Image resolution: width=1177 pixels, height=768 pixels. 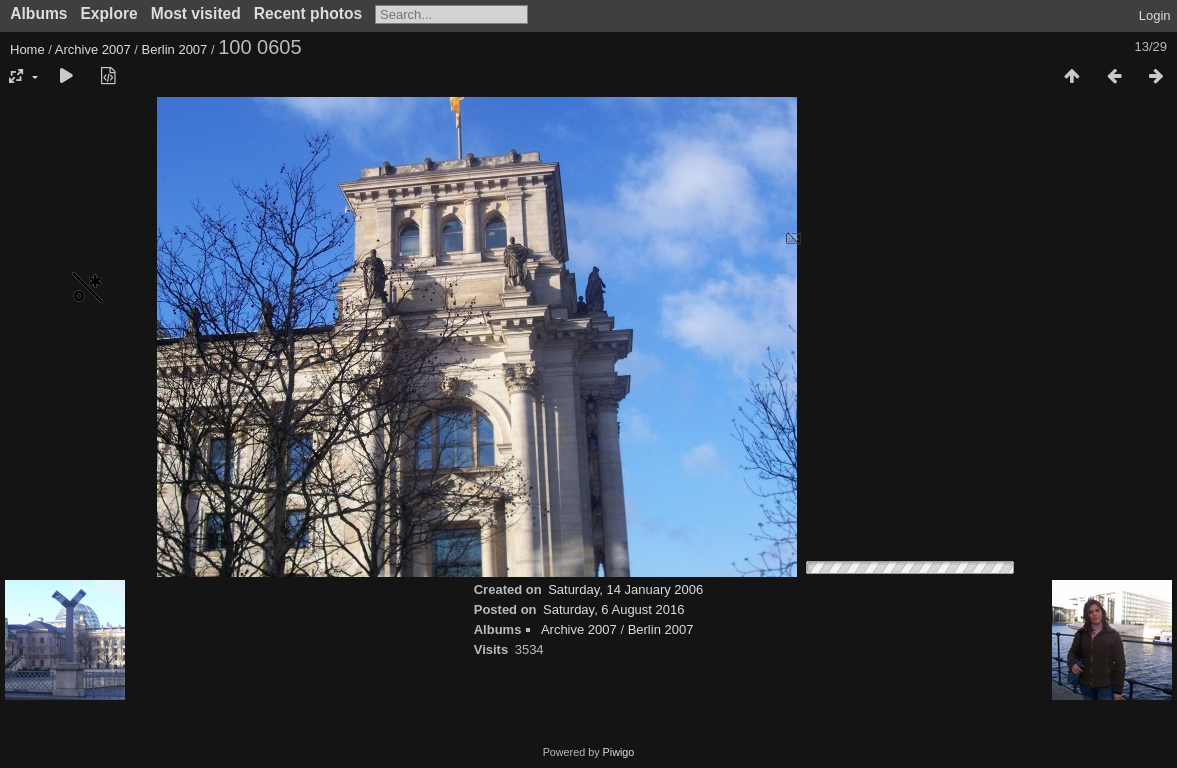 What do you see at coordinates (87, 287) in the screenshot?
I see `disable regular expression search` at bounding box center [87, 287].